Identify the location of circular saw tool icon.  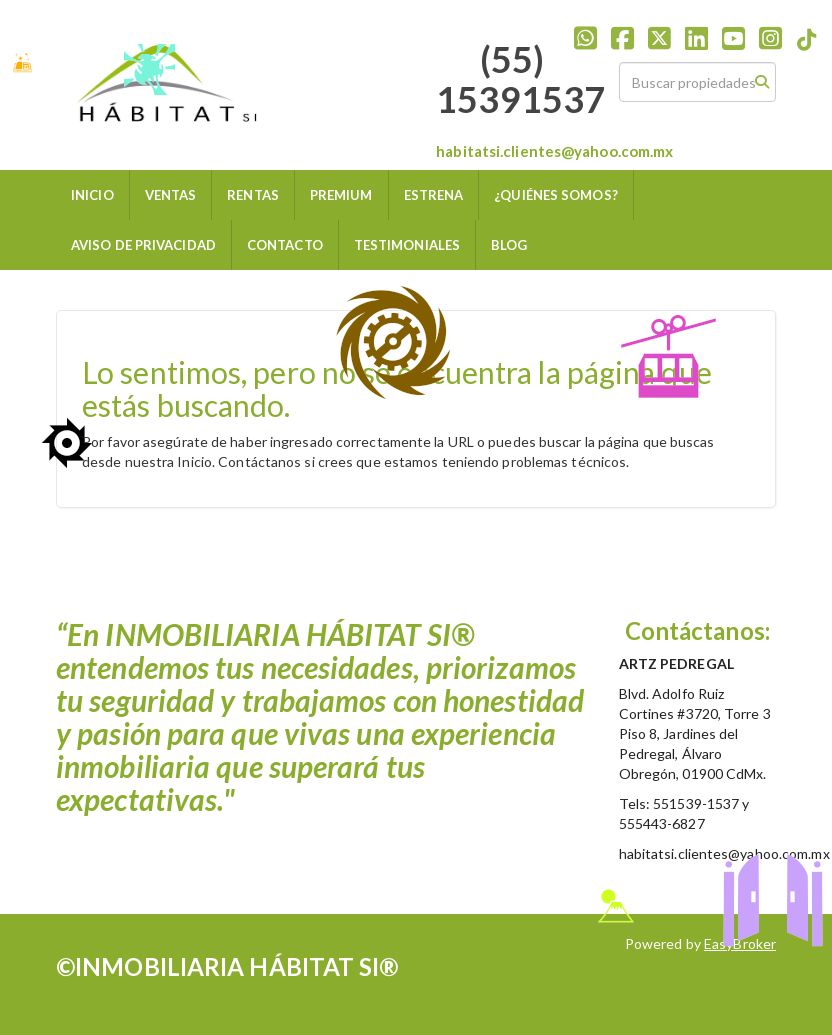
(67, 443).